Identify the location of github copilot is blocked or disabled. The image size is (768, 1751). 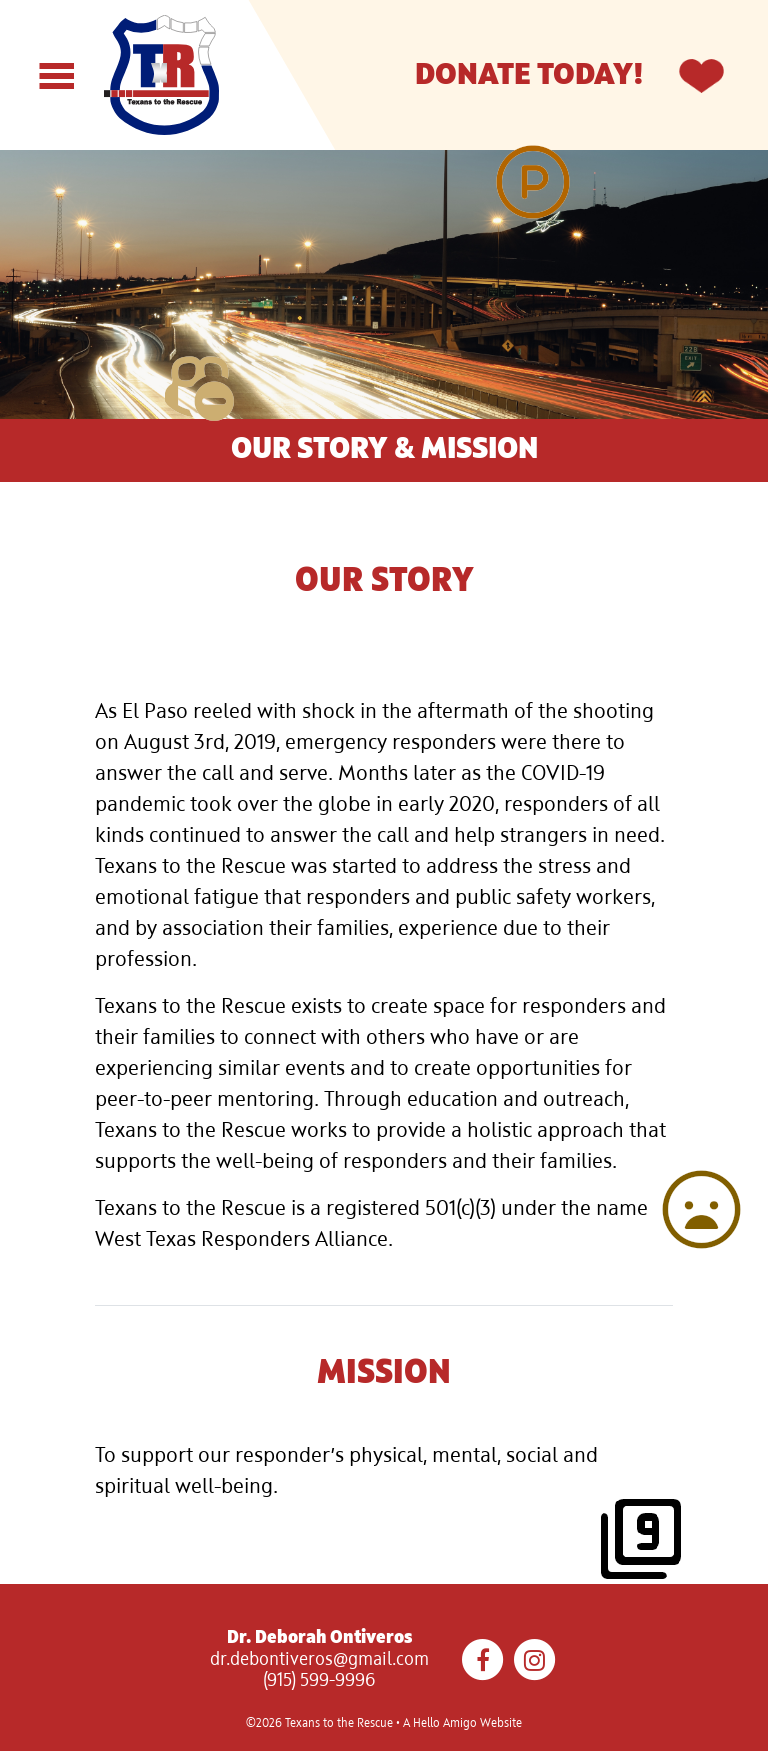
(200, 387).